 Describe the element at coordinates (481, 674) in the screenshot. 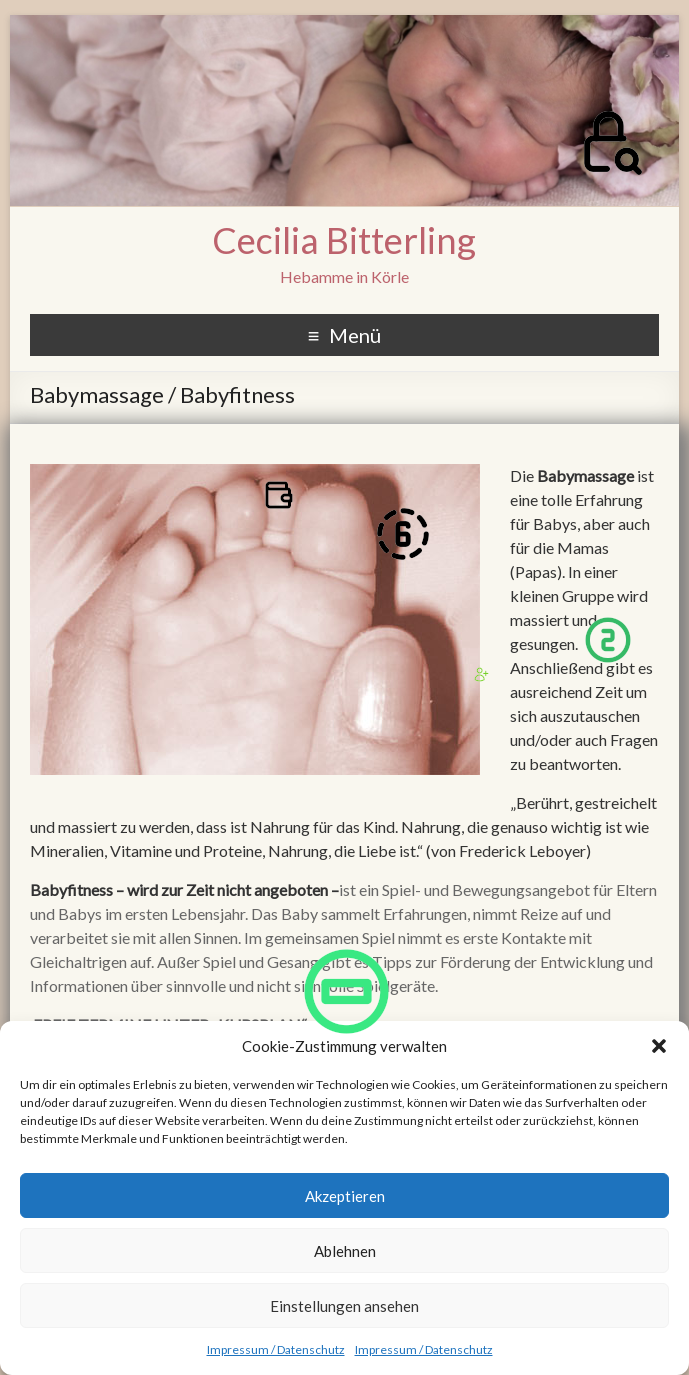

I see `add a new contact or friend` at that location.